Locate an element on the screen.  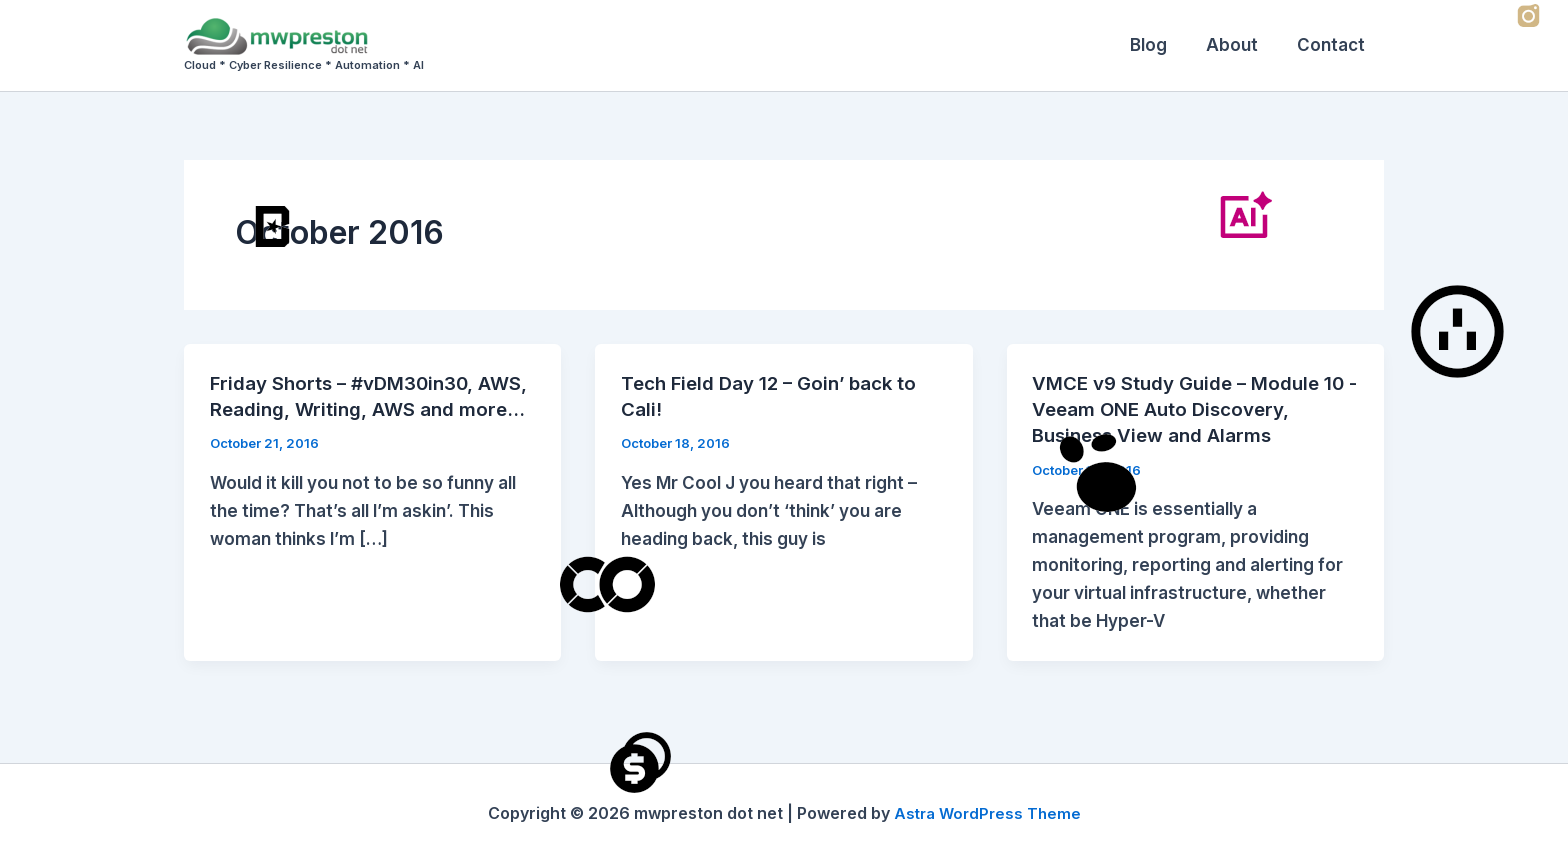
open google colab is located at coordinates (607, 584).